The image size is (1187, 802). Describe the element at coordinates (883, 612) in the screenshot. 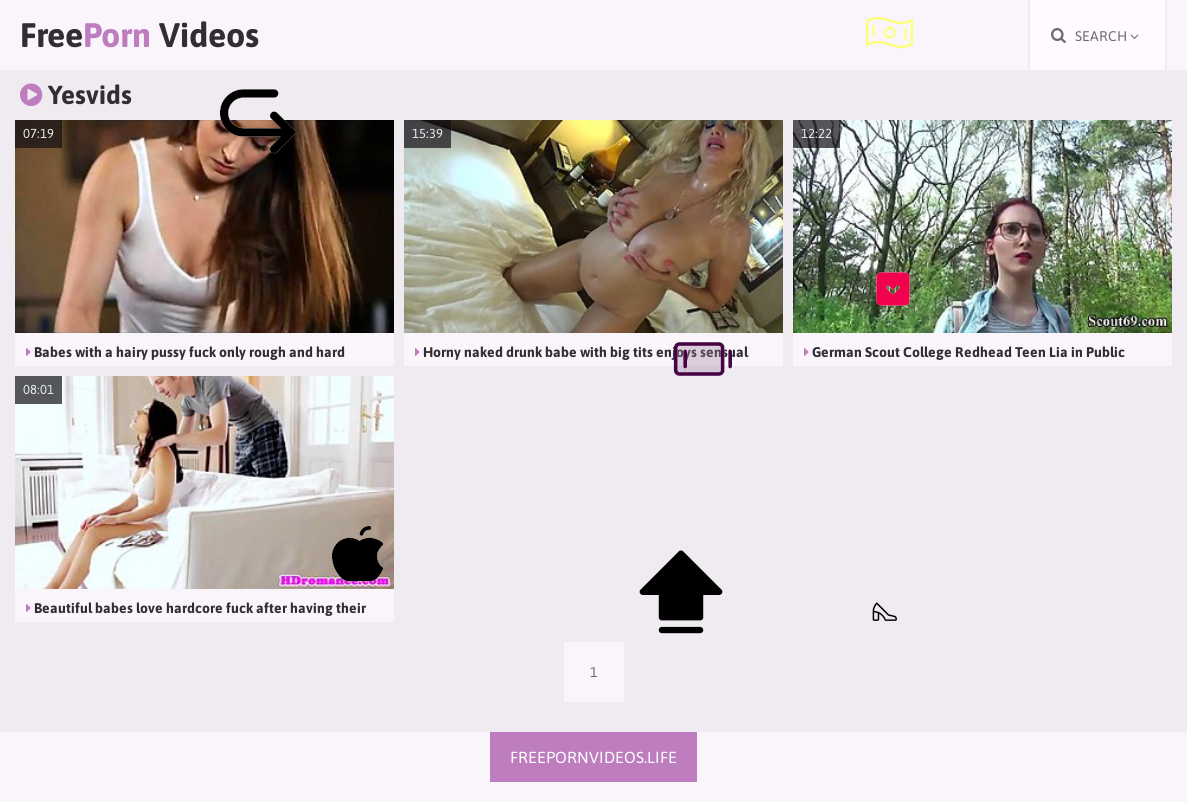

I see `browse women's footwear category` at that location.